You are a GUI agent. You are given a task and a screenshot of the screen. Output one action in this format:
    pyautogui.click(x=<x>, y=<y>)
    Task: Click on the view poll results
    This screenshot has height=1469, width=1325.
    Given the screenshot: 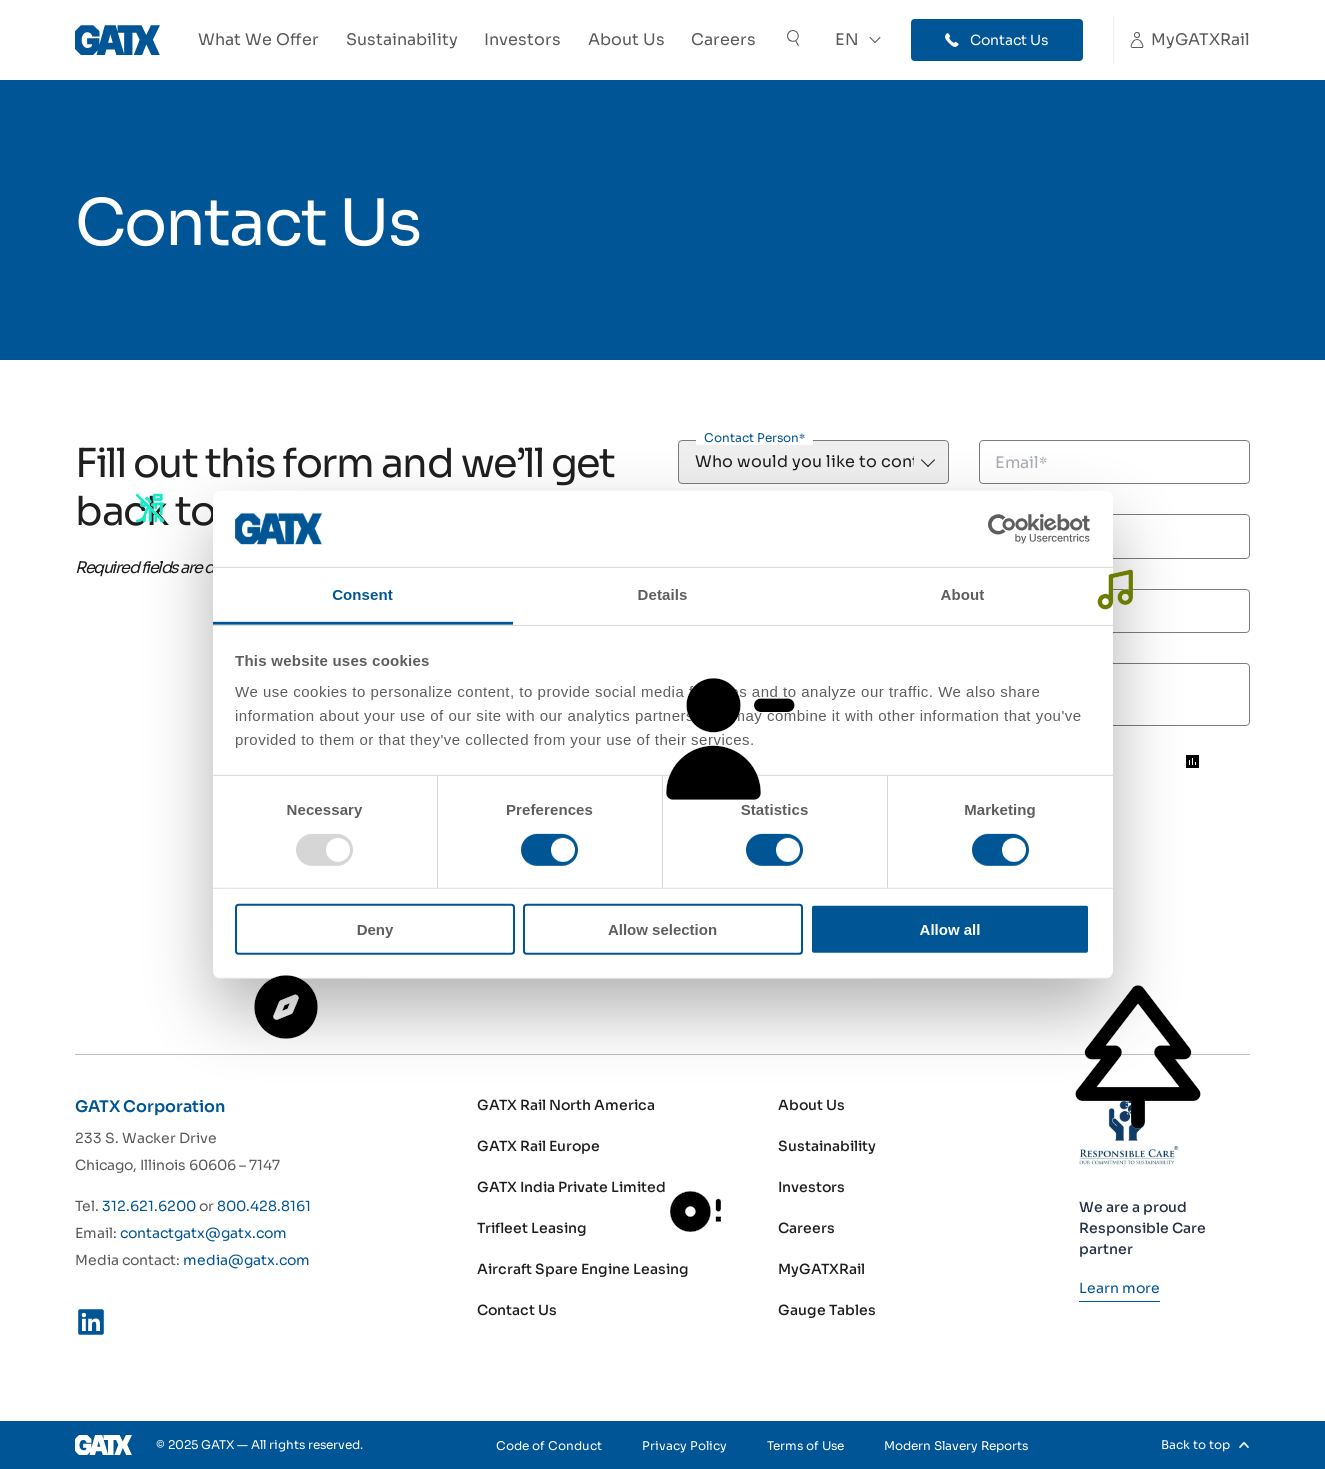 What is the action you would take?
    pyautogui.click(x=1192, y=761)
    